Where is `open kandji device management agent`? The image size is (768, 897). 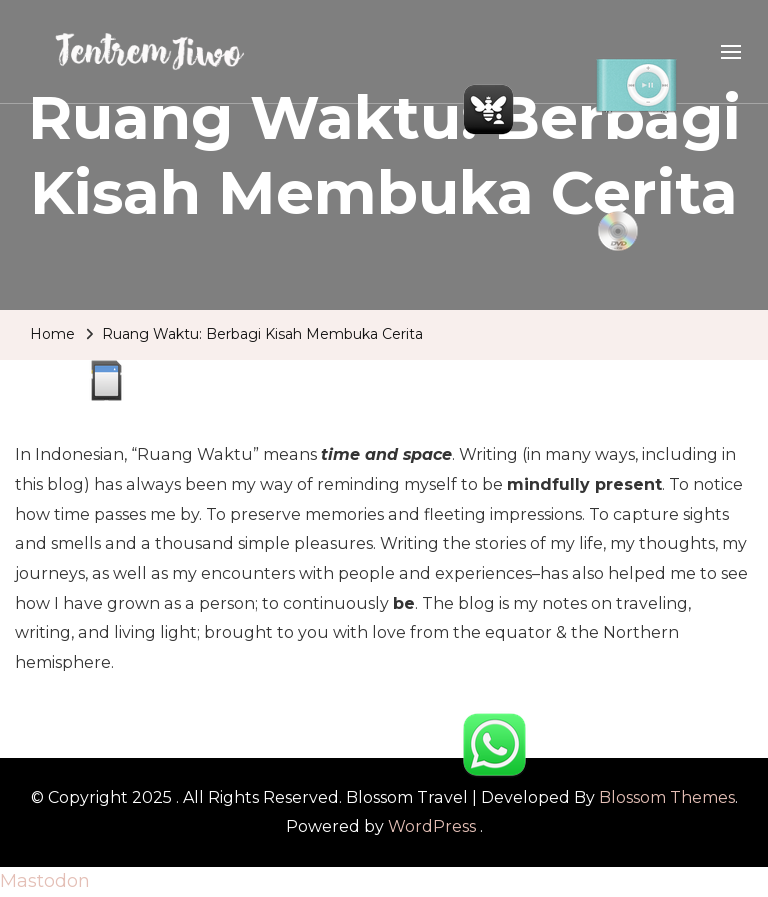
open kandji device management agent is located at coordinates (488, 109).